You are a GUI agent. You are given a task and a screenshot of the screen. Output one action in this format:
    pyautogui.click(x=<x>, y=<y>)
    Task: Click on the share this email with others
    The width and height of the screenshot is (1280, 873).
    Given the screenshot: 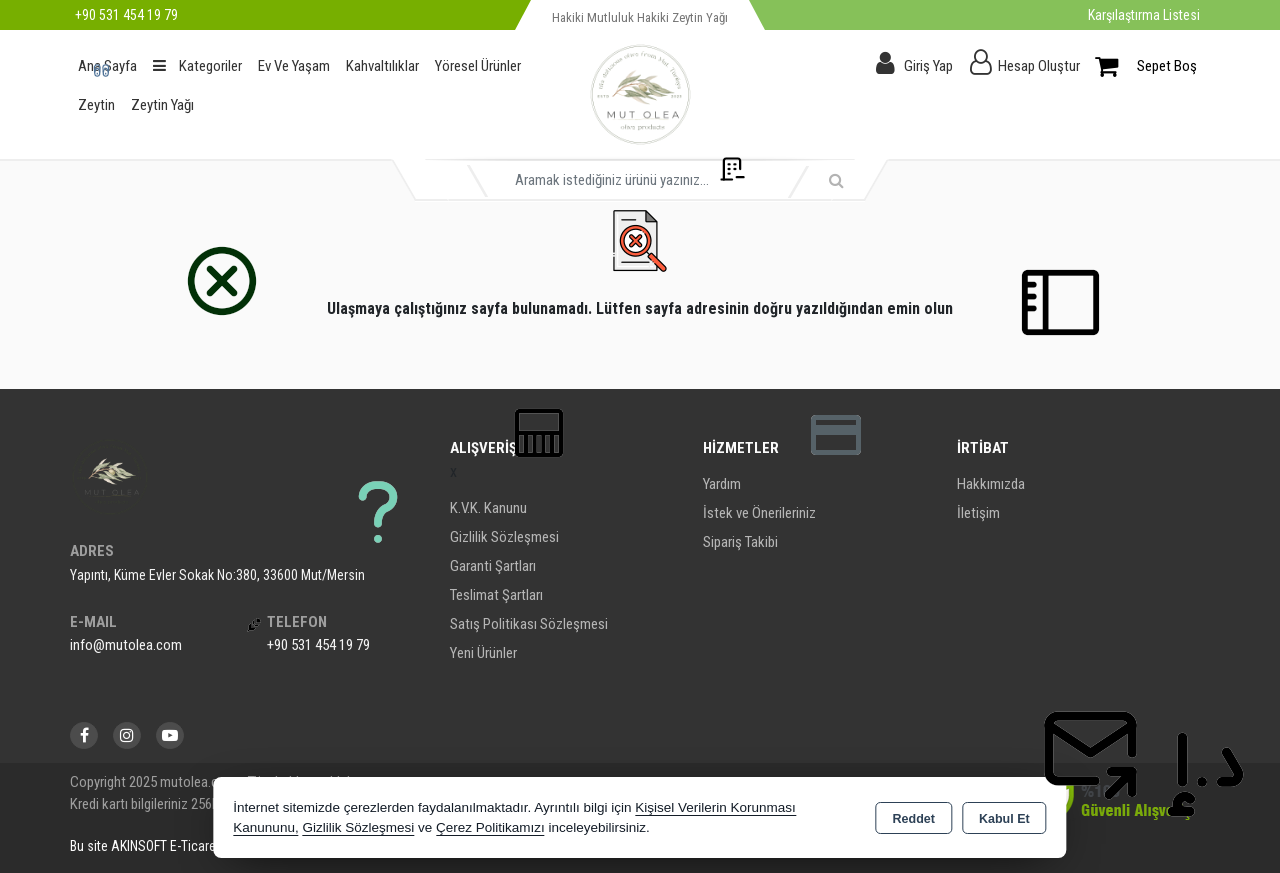 What is the action you would take?
    pyautogui.click(x=1090, y=748)
    